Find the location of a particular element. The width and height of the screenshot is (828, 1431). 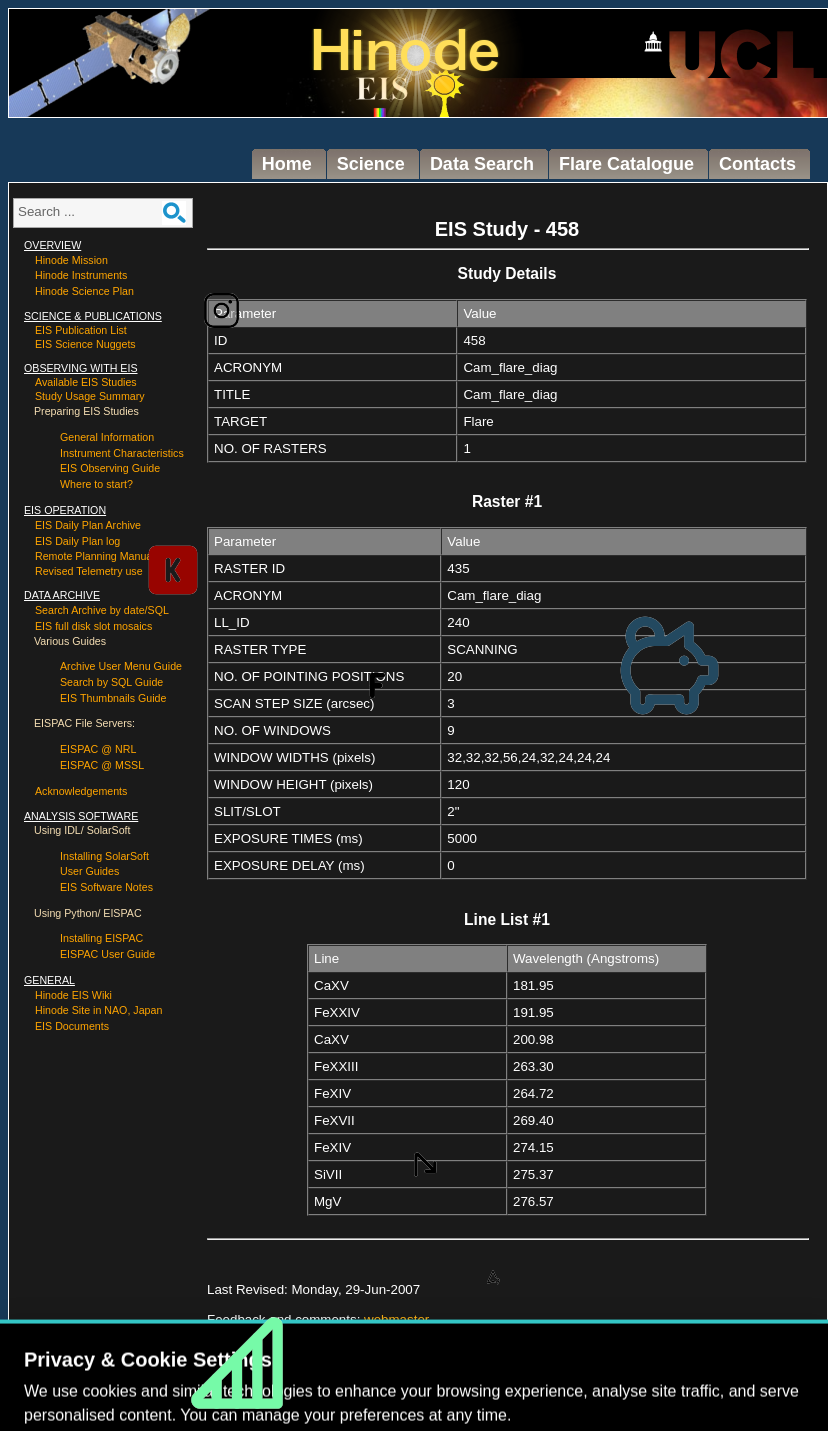

view your savings account is located at coordinates (669, 665).